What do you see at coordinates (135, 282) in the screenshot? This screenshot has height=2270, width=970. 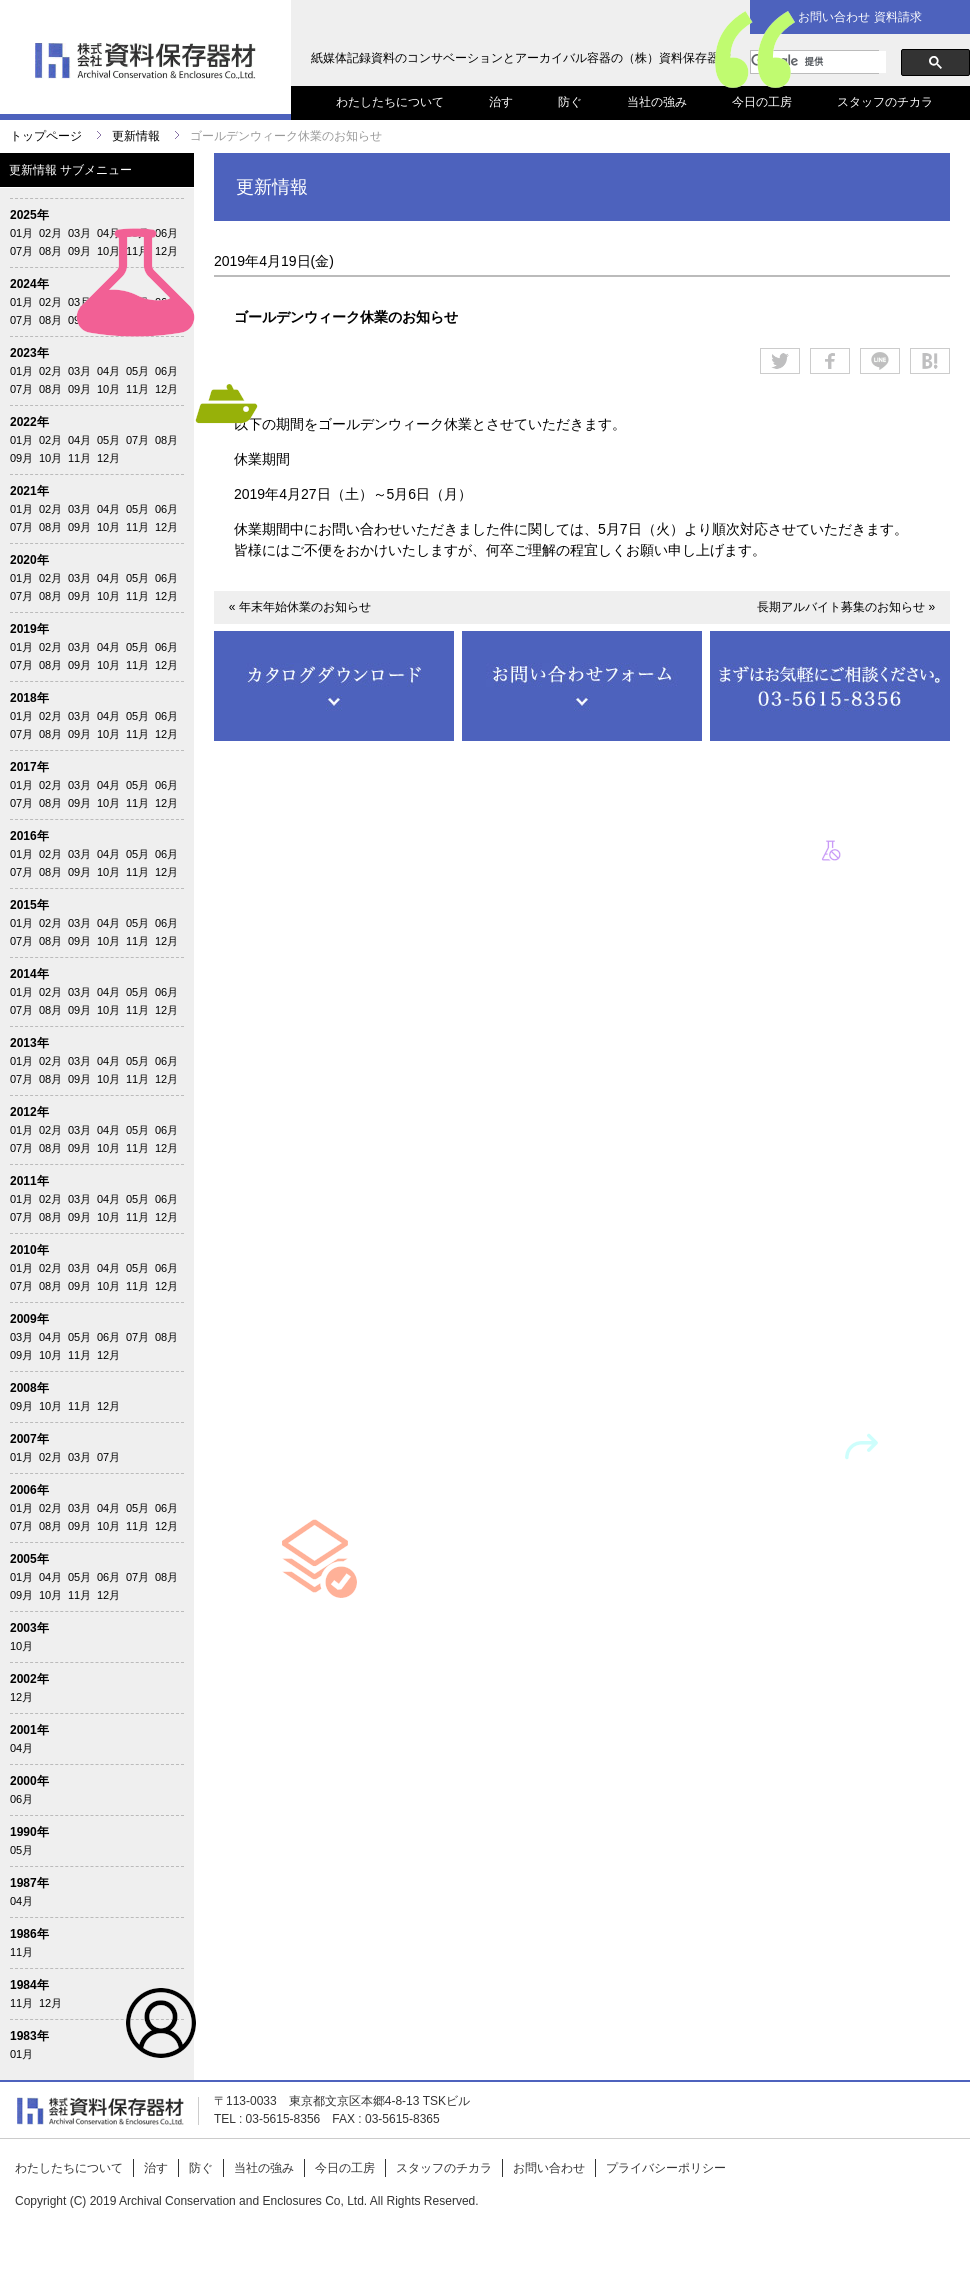 I see `access experimental or beta features` at bounding box center [135, 282].